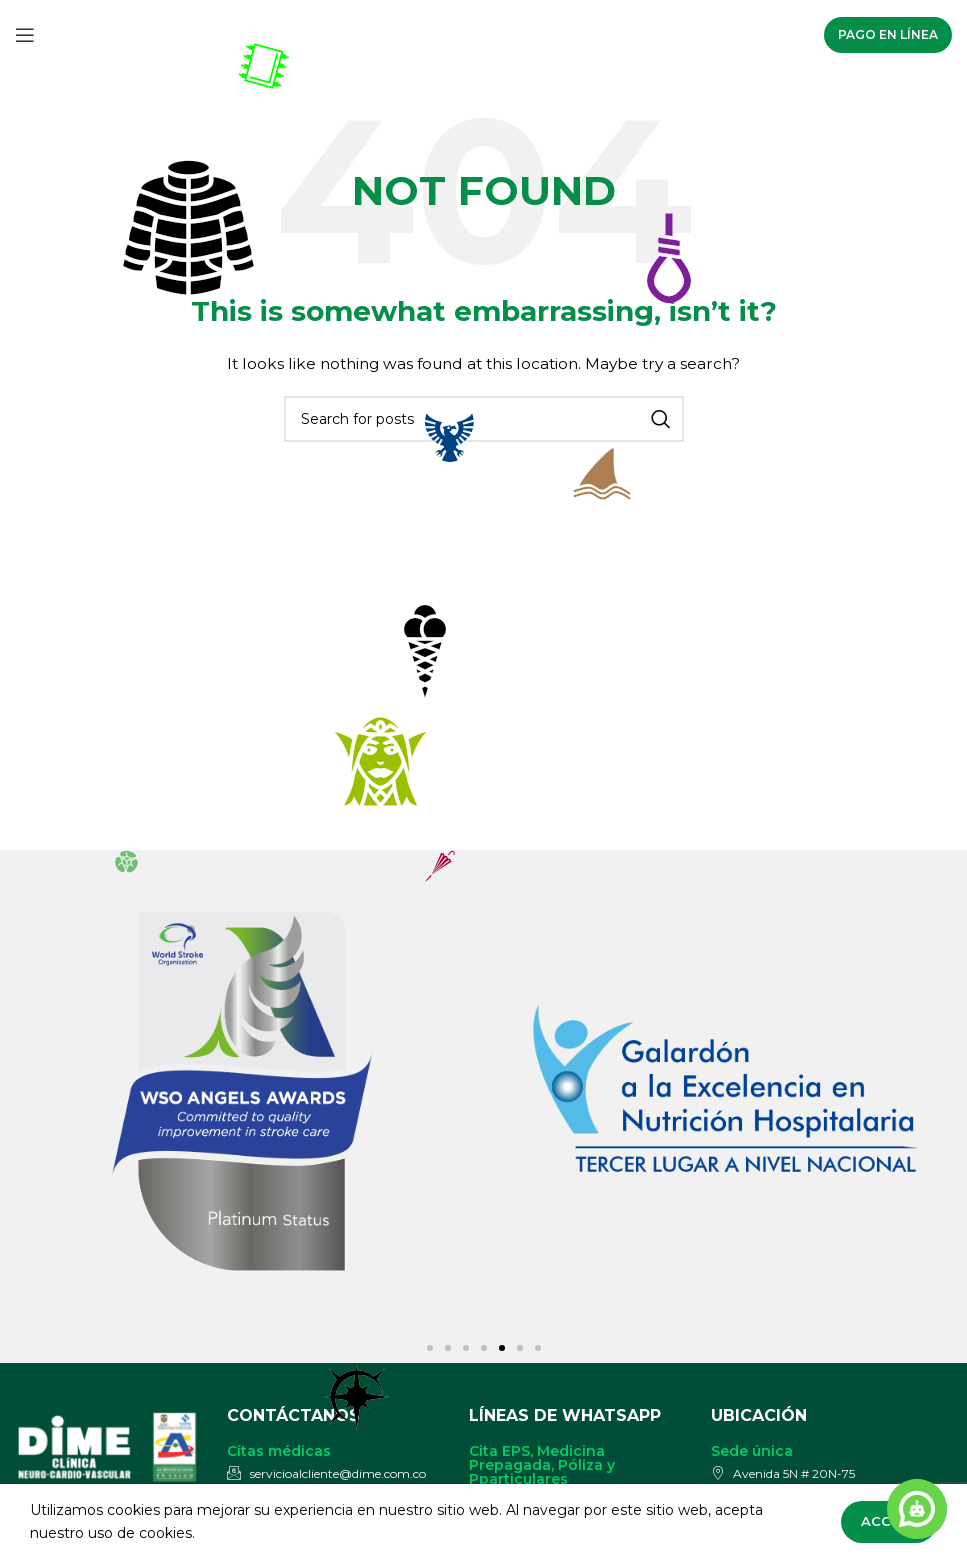 The width and height of the screenshot is (967, 1559). Describe the element at coordinates (425, 652) in the screenshot. I see `dessert or sweet treats category` at that location.